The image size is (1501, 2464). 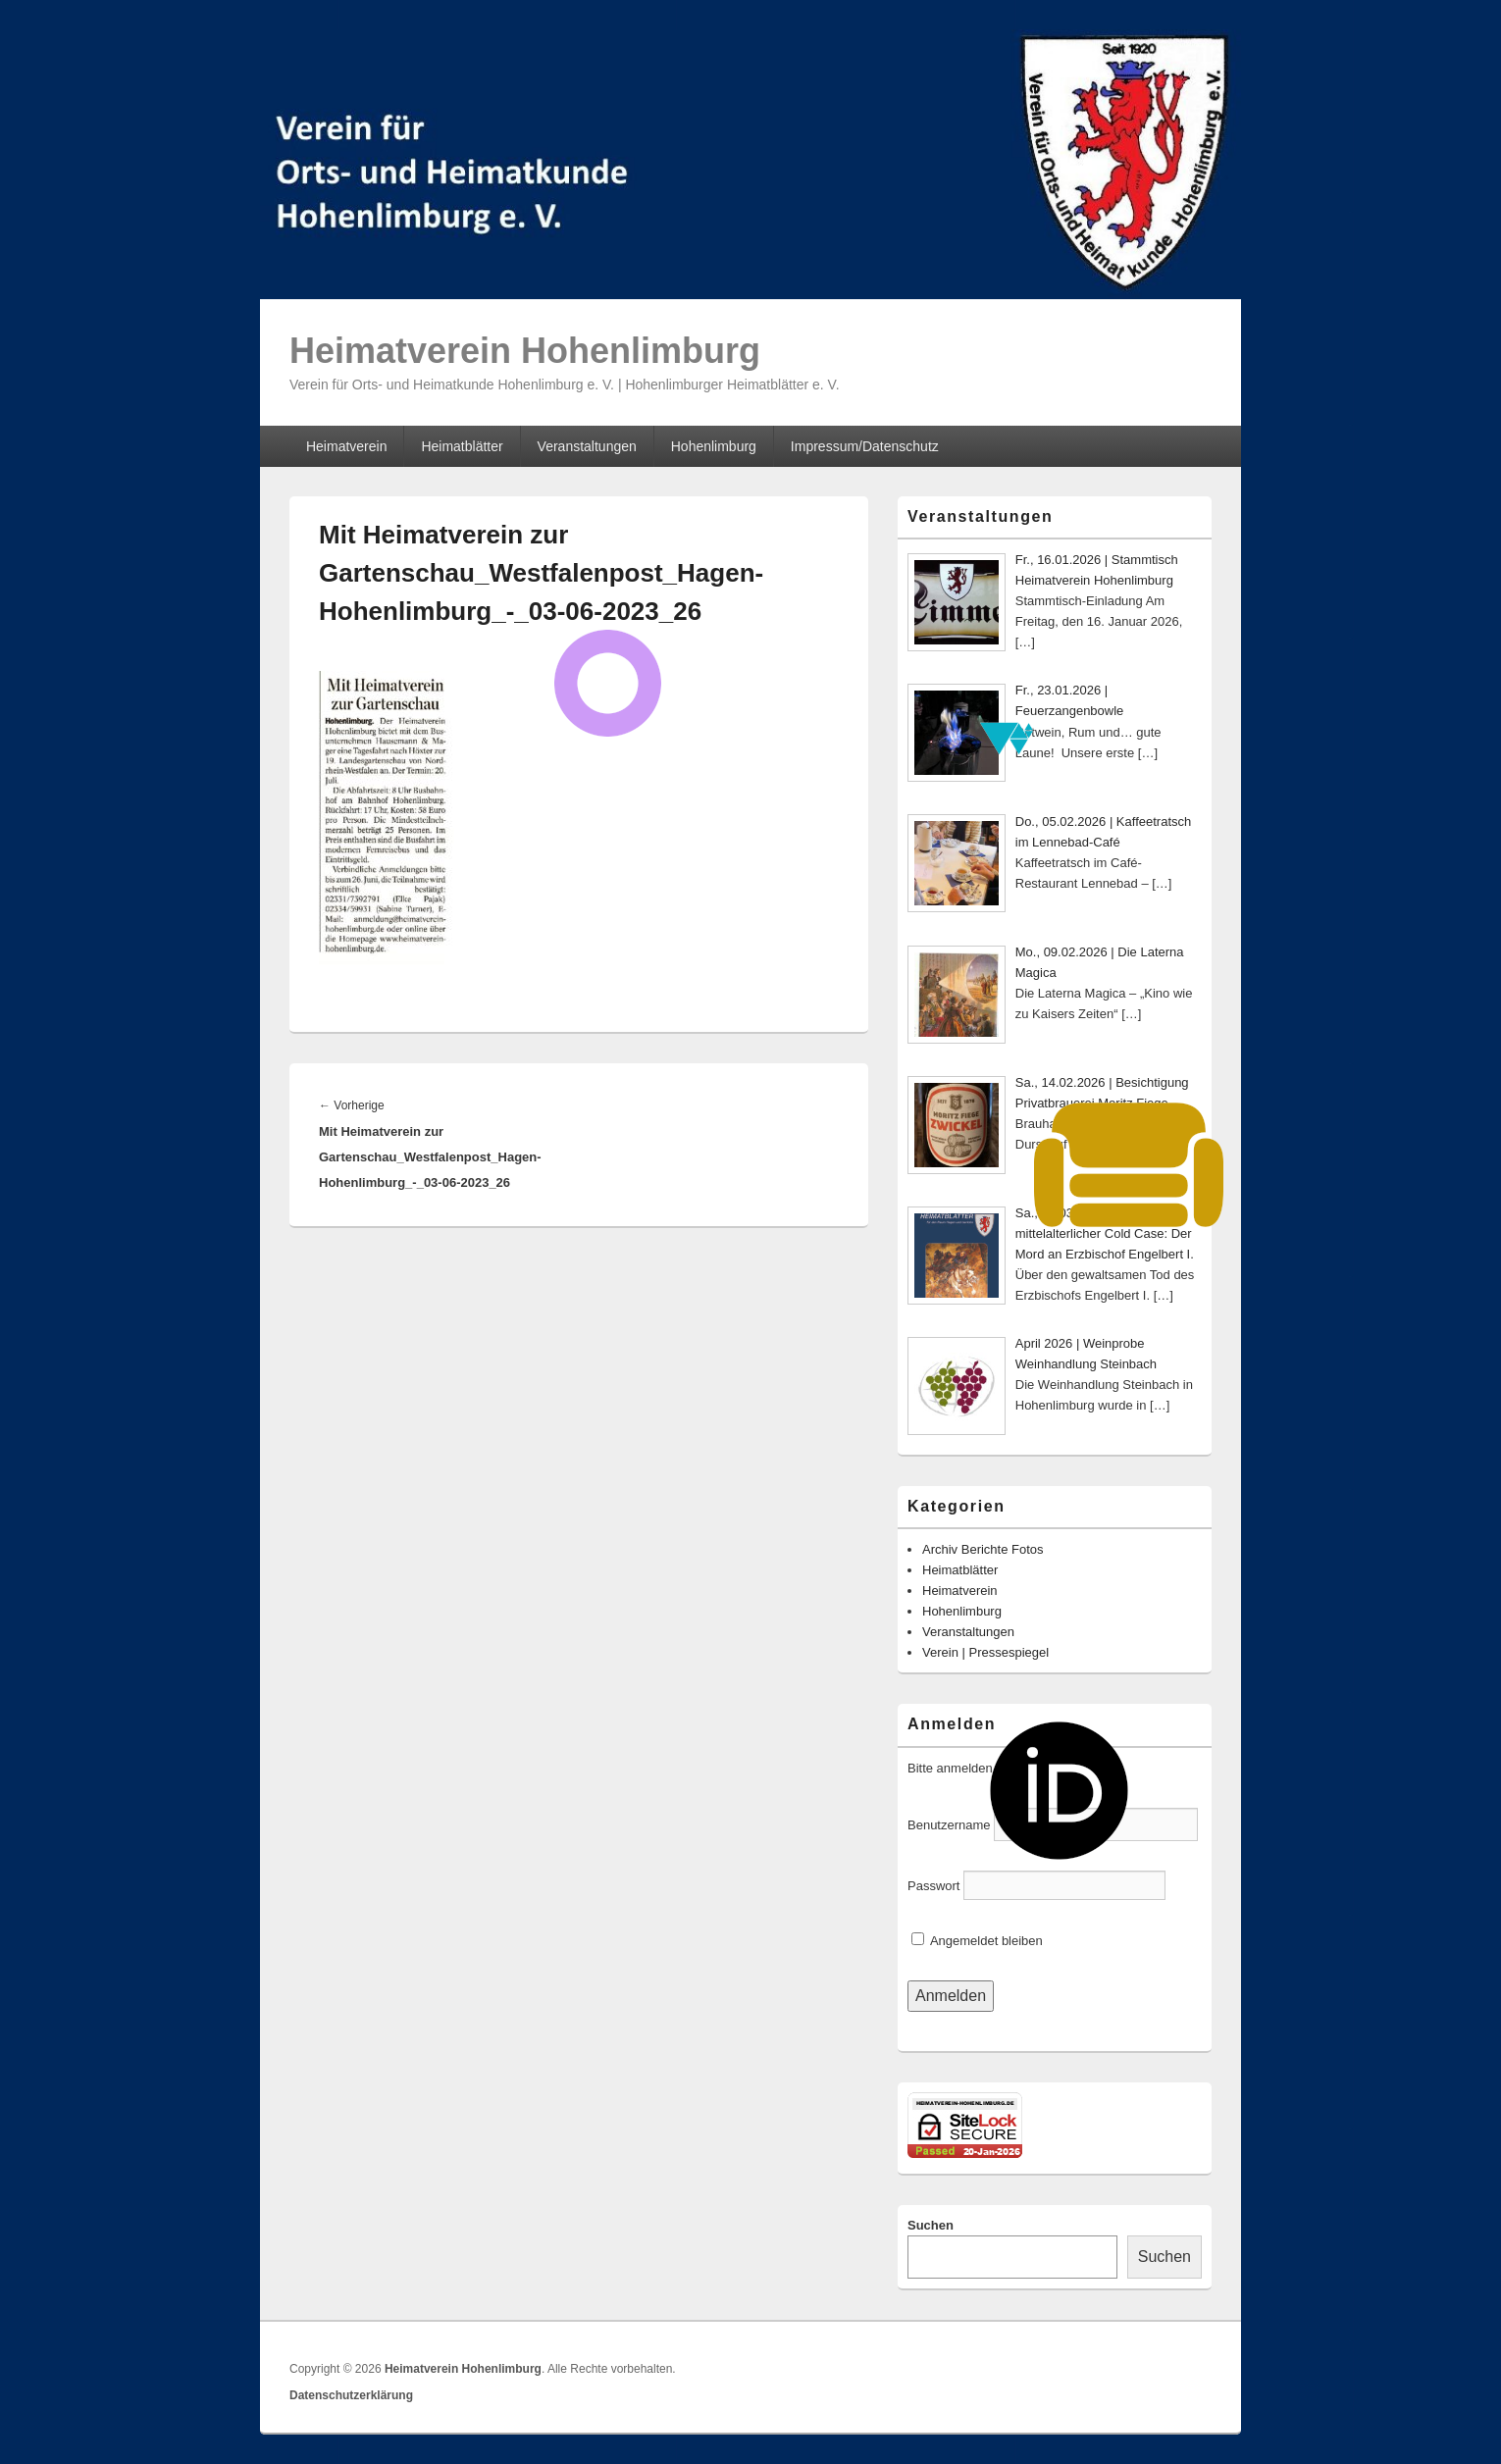 What do you see at coordinates (607, 683) in the screenshot?
I see `listmonk email newsletter and mailing list manager logo` at bounding box center [607, 683].